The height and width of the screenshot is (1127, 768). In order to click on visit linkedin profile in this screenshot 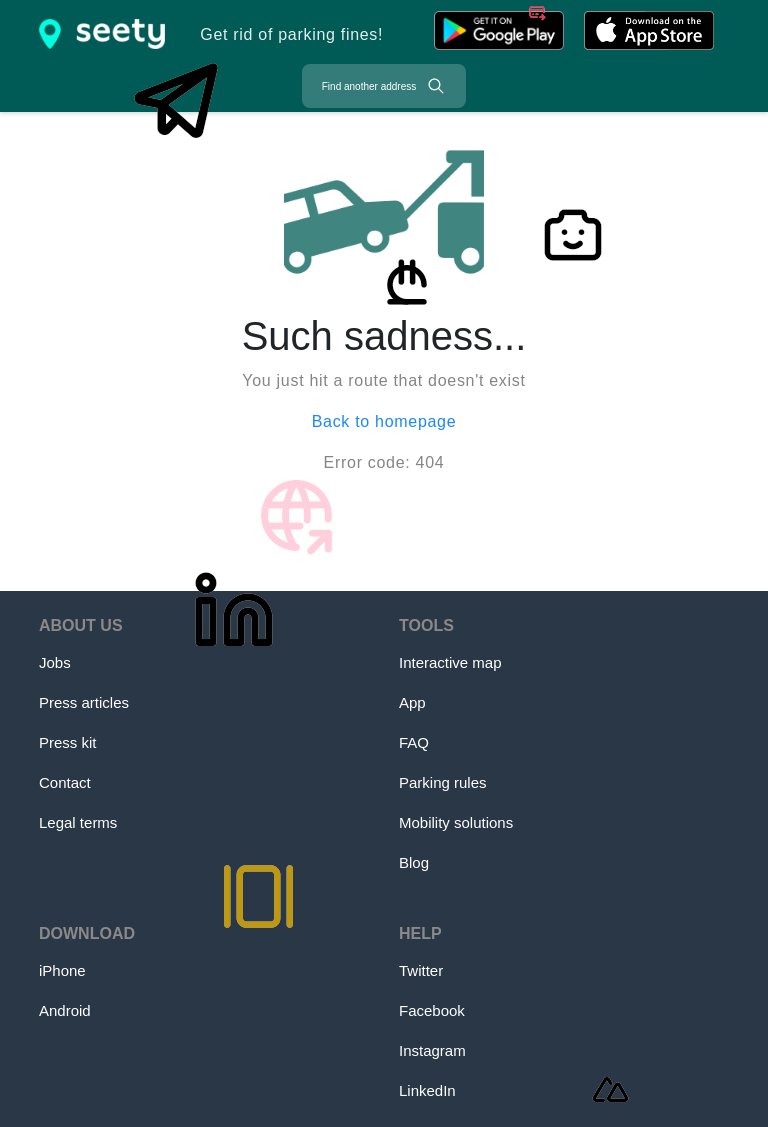, I will do `click(234, 611)`.